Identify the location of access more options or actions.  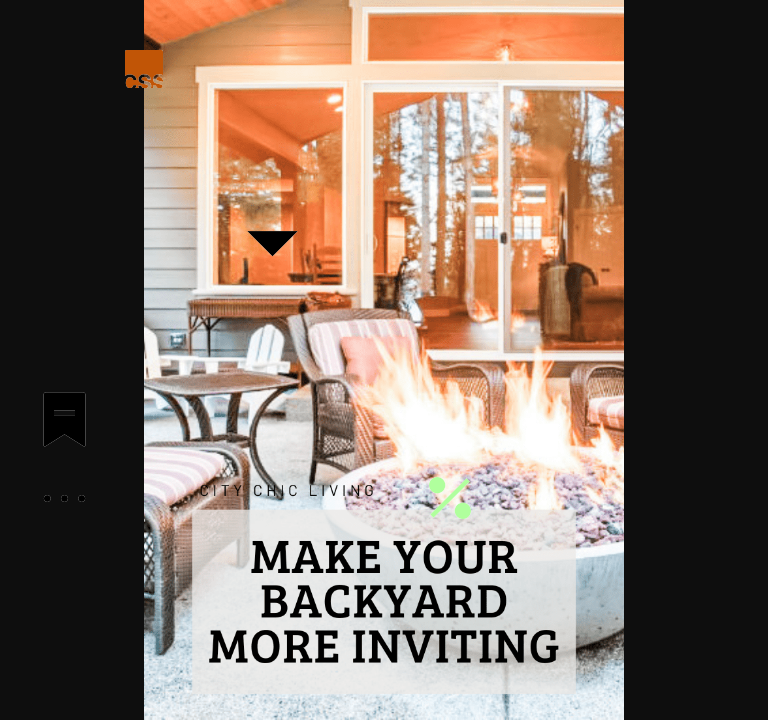
(64, 498).